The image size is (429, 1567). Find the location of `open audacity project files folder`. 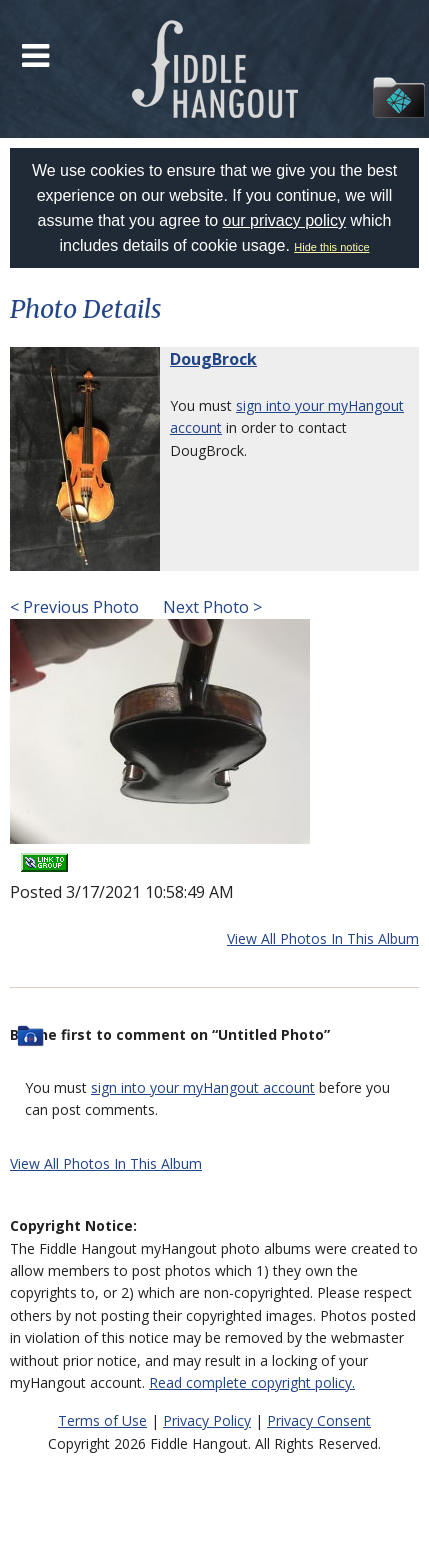

open audacity project files folder is located at coordinates (30, 1036).